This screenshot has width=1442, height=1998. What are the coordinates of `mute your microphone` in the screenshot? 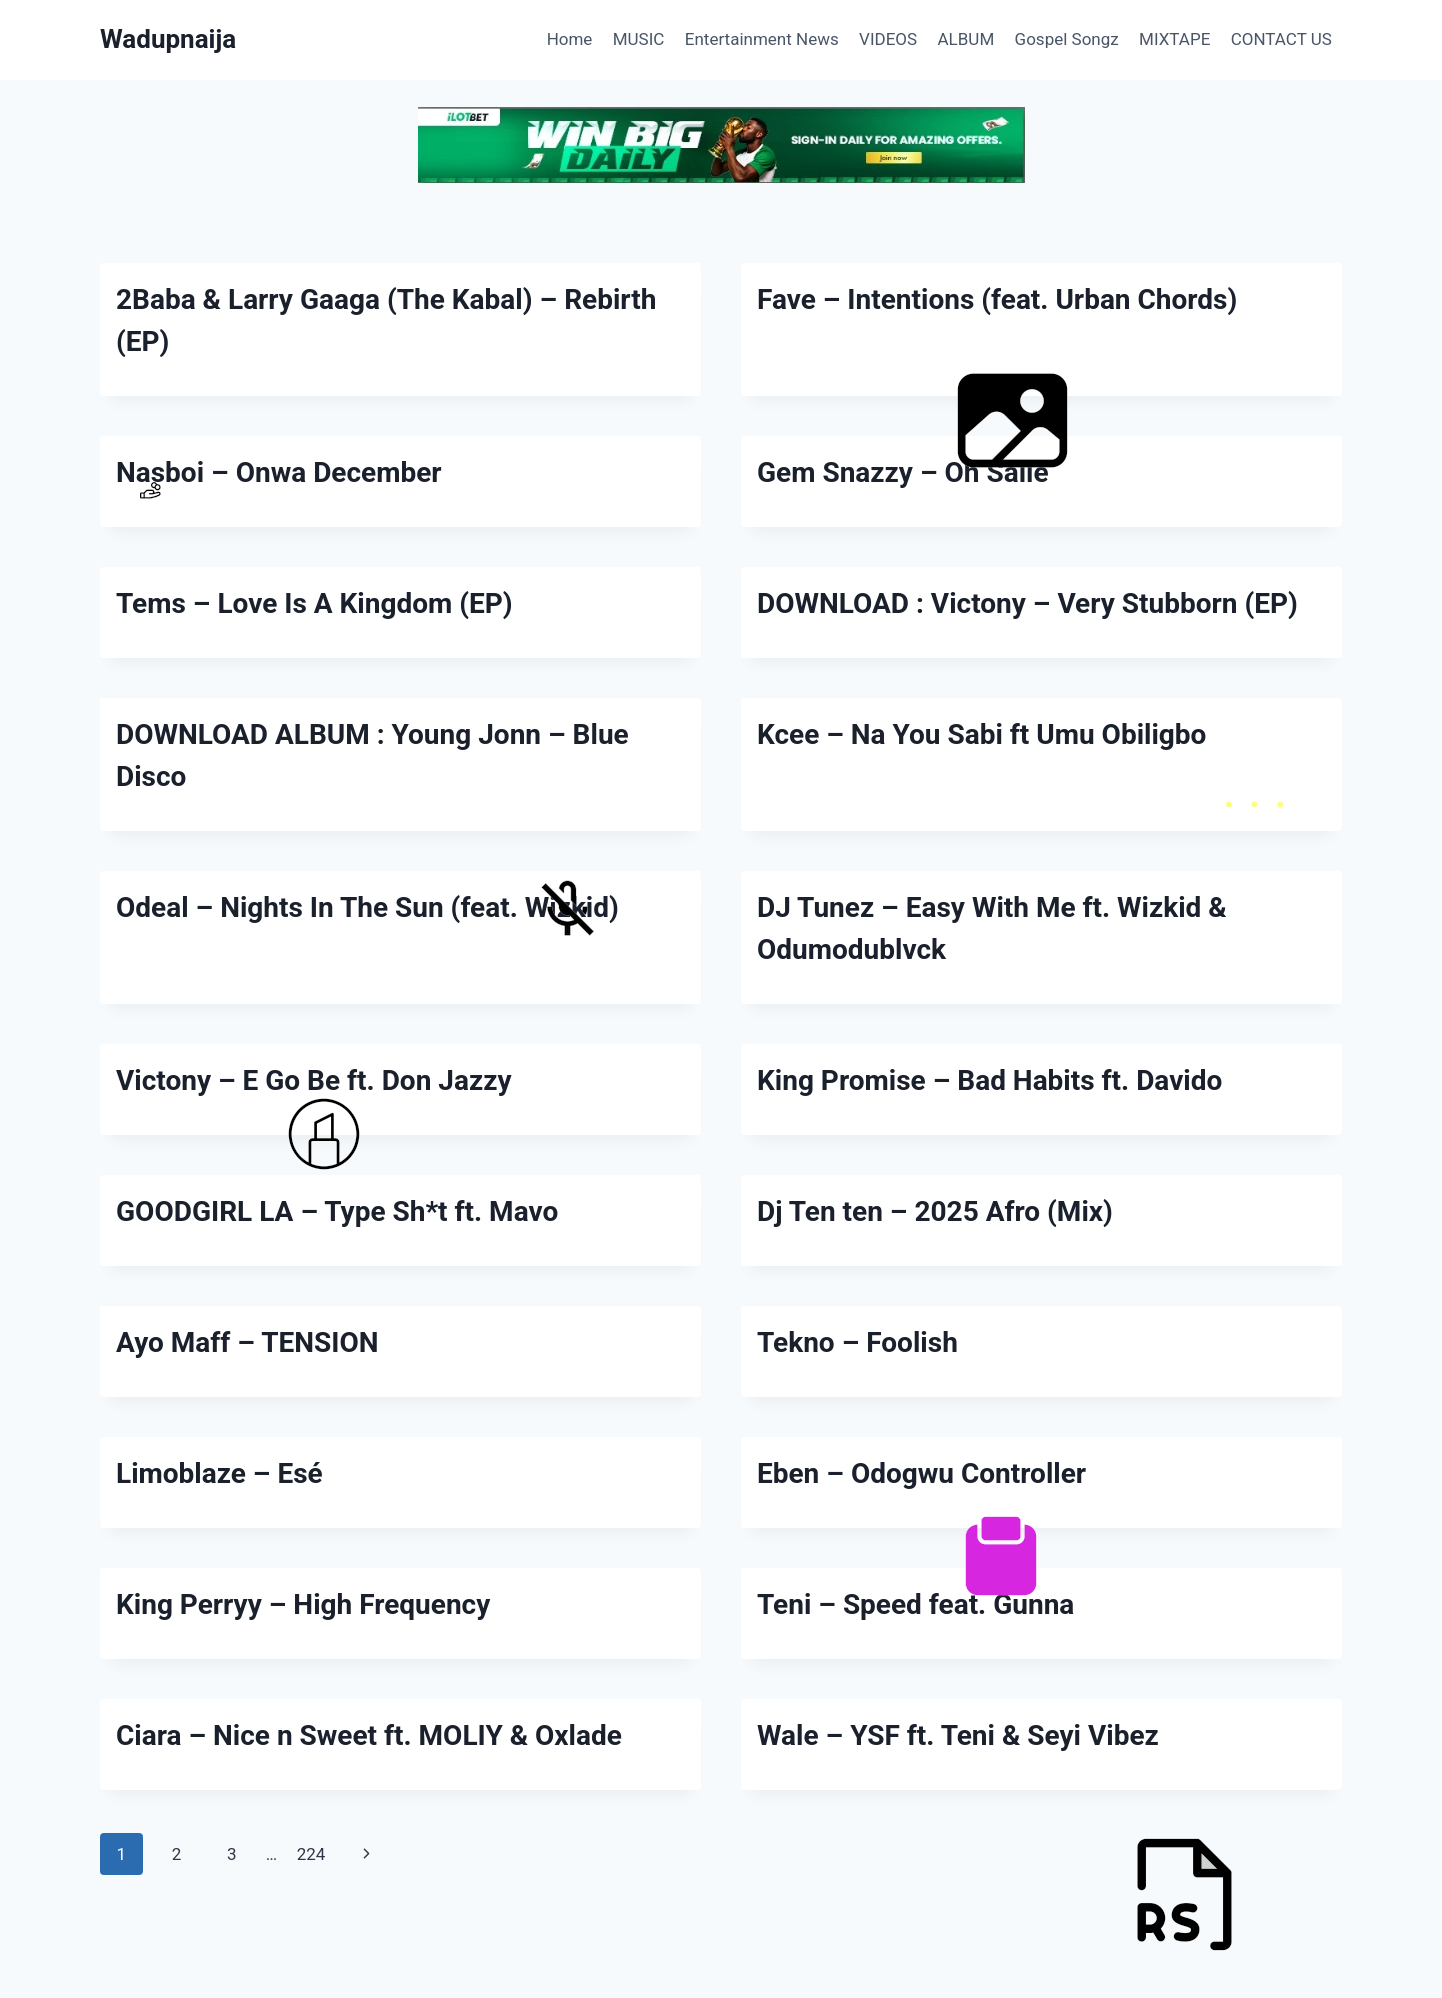 It's located at (567, 909).